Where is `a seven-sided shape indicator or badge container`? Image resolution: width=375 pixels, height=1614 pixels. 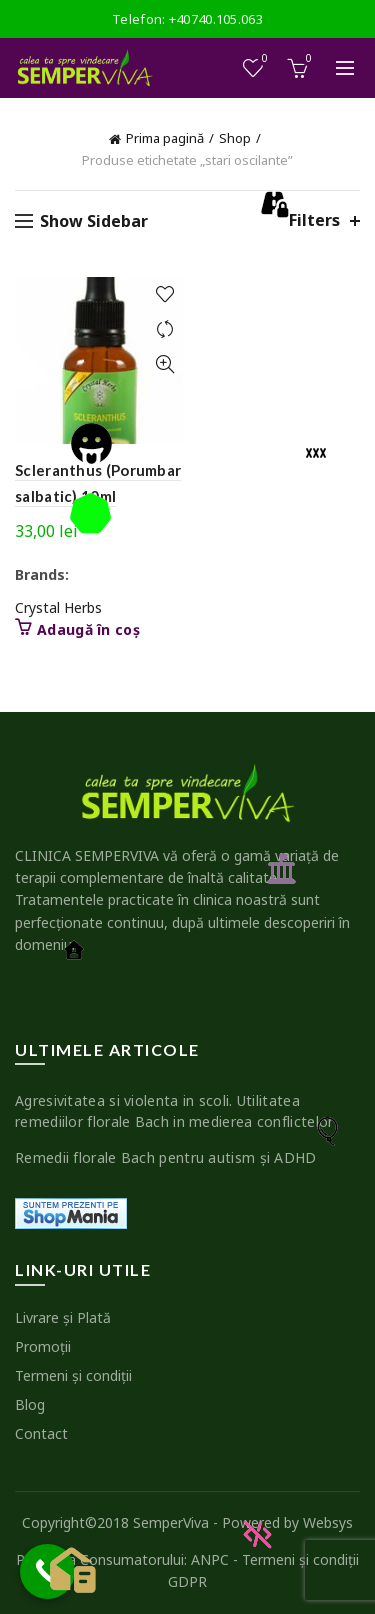
a seven-sided shape indicator or badge container is located at coordinates (90, 514).